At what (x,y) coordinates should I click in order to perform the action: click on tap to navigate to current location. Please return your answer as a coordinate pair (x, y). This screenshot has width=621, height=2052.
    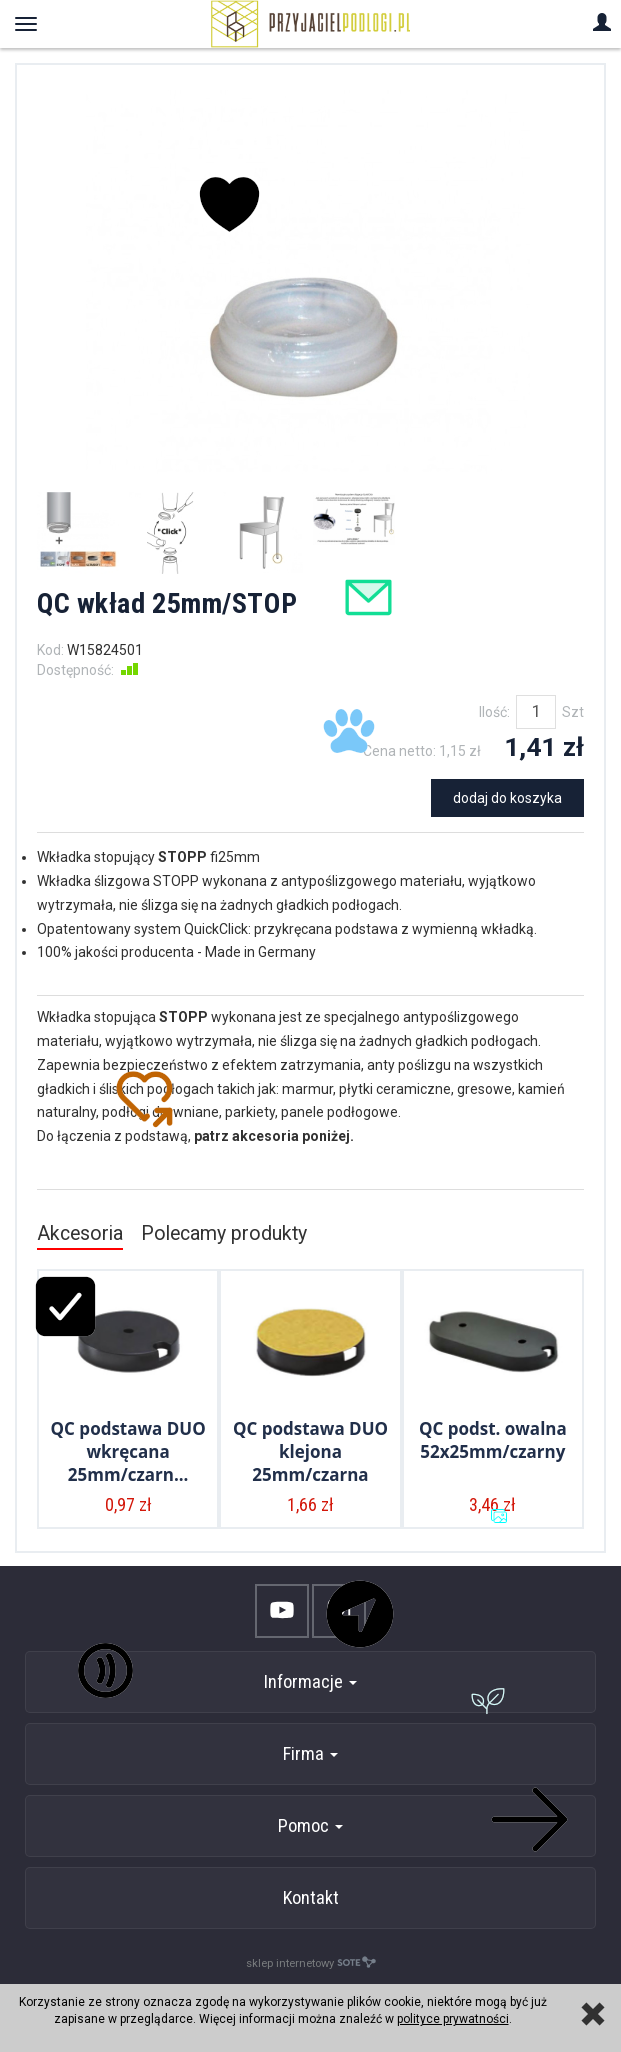
    Looking at the image, I should click on (360, 1614).